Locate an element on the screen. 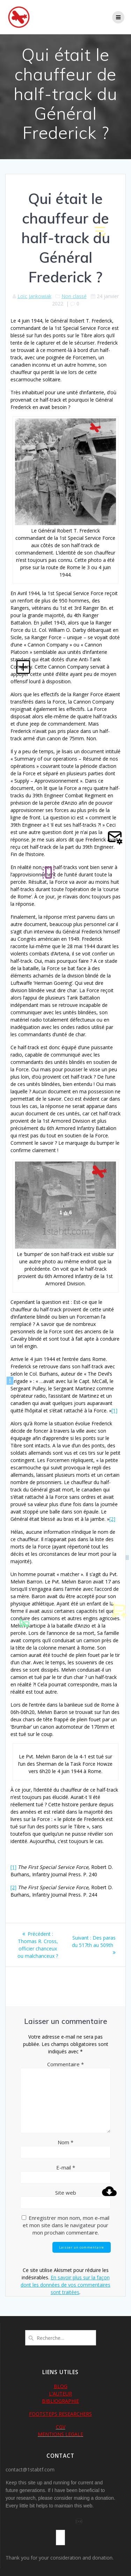  drag to reorder items in a list is located at coordinates (127, 1558).